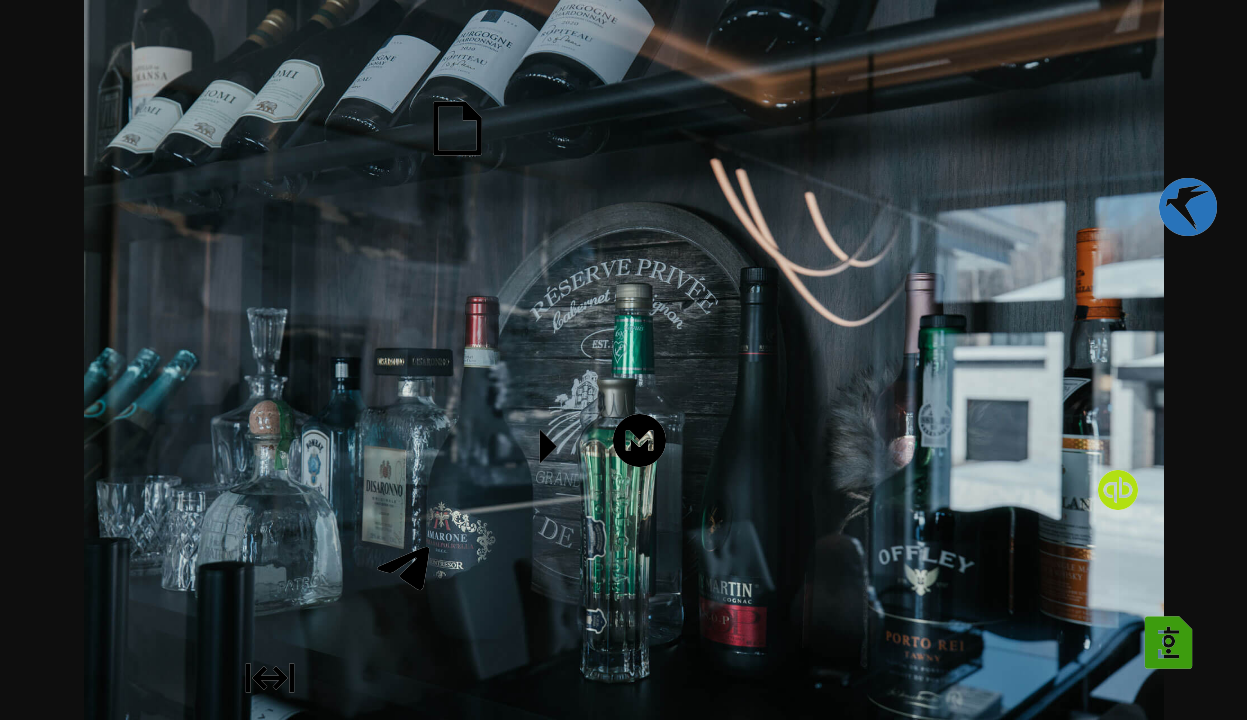 Image resolution: width=1247 pixels, height=720 pixels. What do you see at coordinates (1118, 490) in the screenshot?
I see `open QuickBooks accounting software` at bounding box center [1118, 490].